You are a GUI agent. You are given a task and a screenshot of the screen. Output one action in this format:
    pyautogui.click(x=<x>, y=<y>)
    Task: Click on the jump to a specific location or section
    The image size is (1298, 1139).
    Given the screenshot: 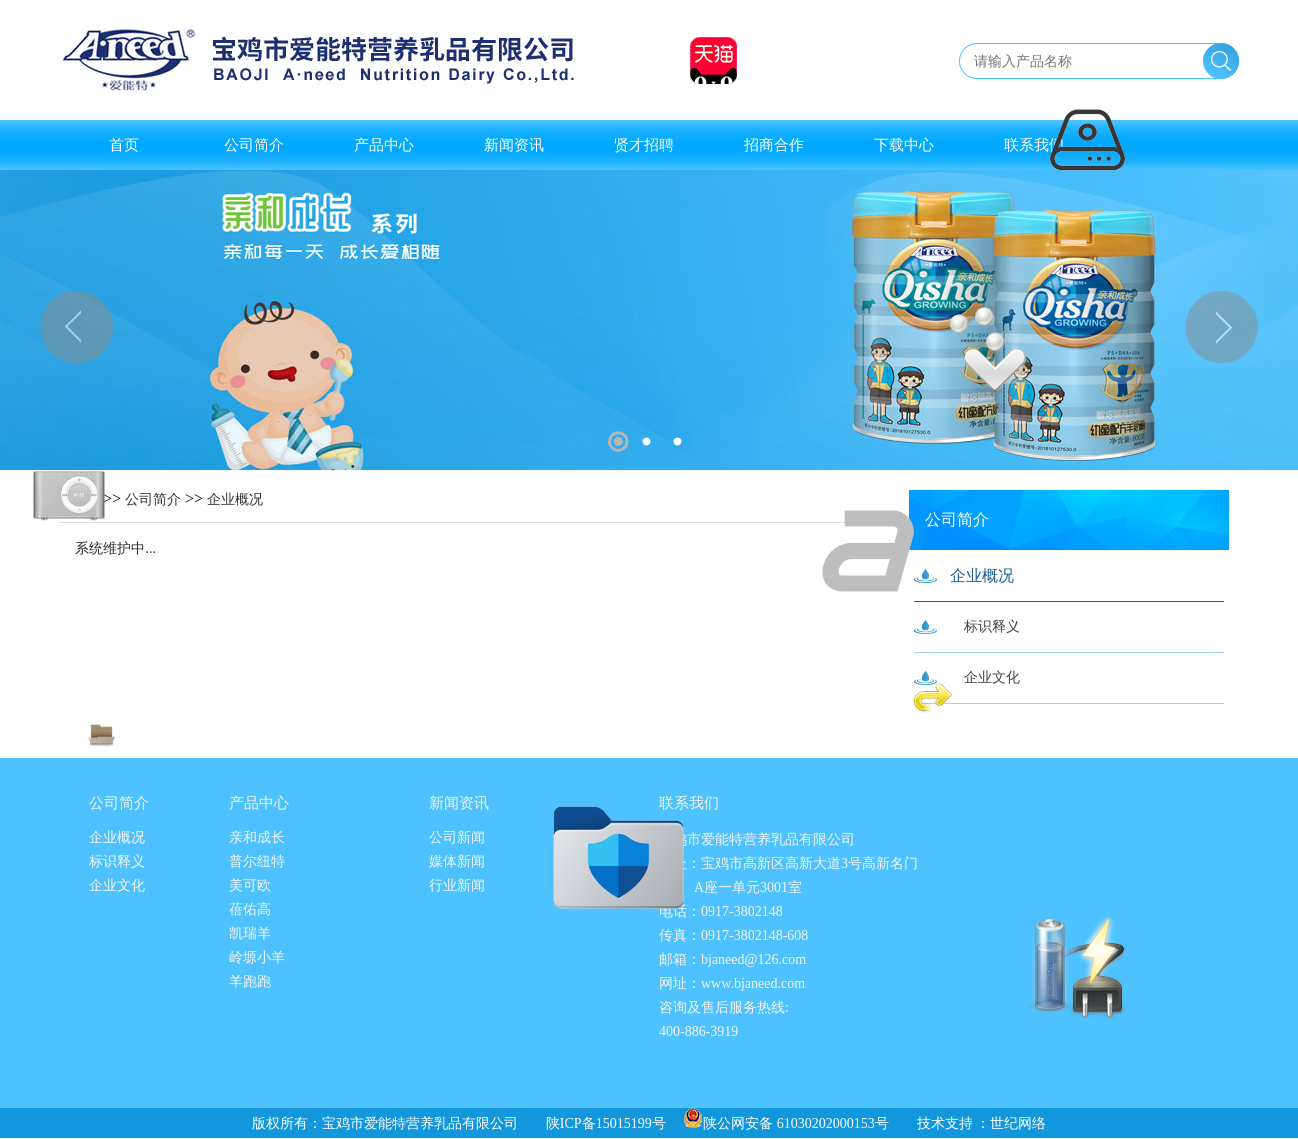 What is the action you would take?
    pyautogui.click(x=988, y=349)
    